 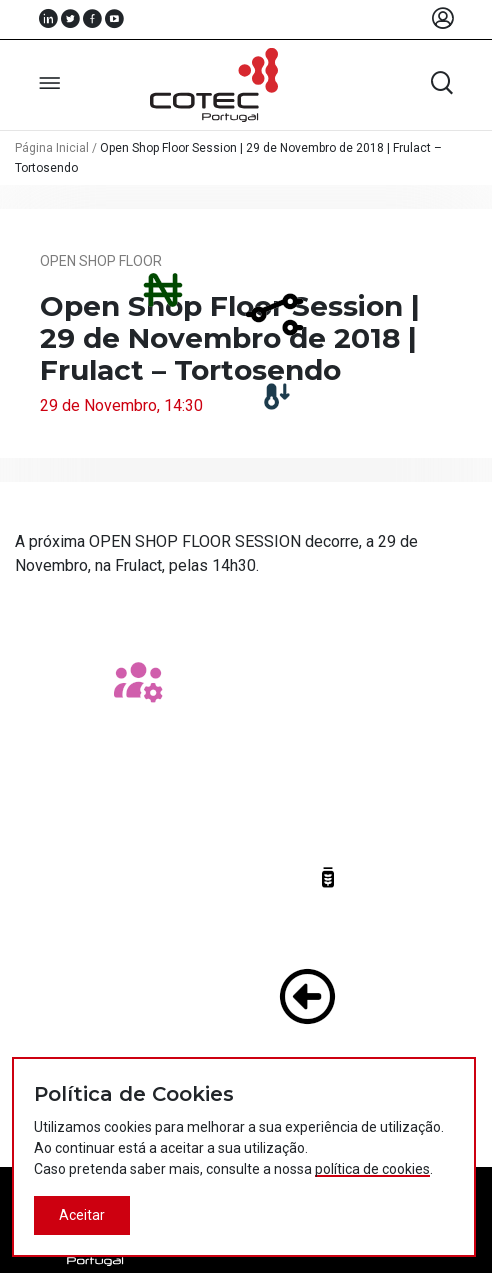 I want to click on switch between circuit paths or connections, so click(x=274, y=314).